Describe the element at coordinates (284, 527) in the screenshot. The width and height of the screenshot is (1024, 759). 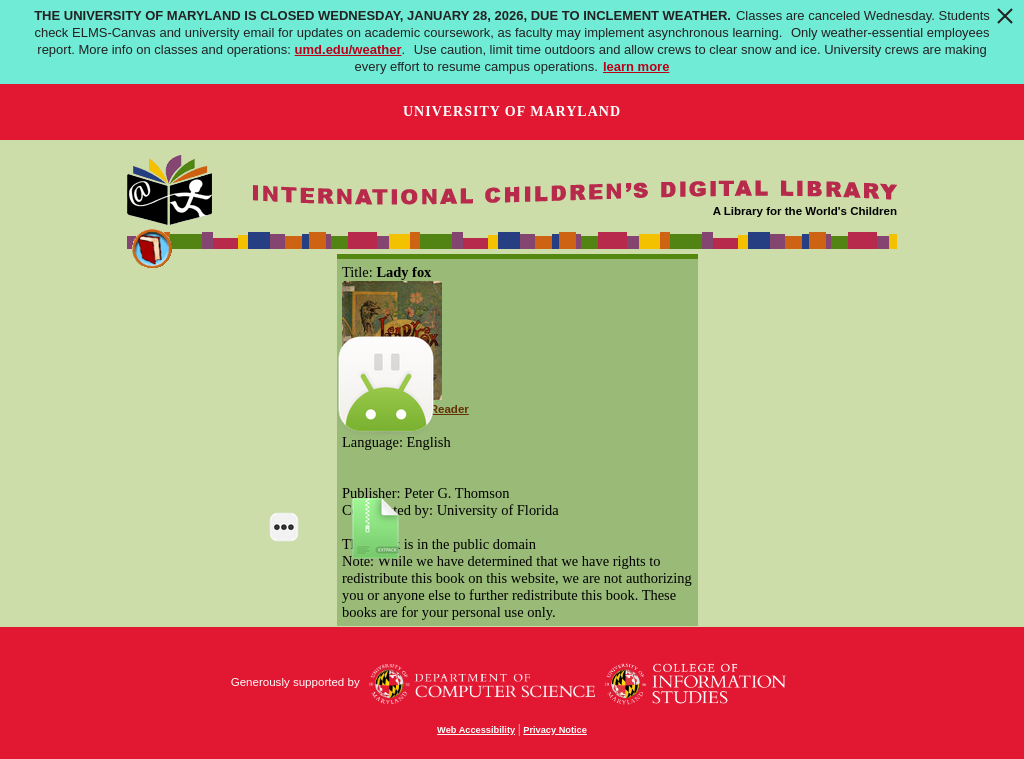
I see `view other applications or categories` at that location.